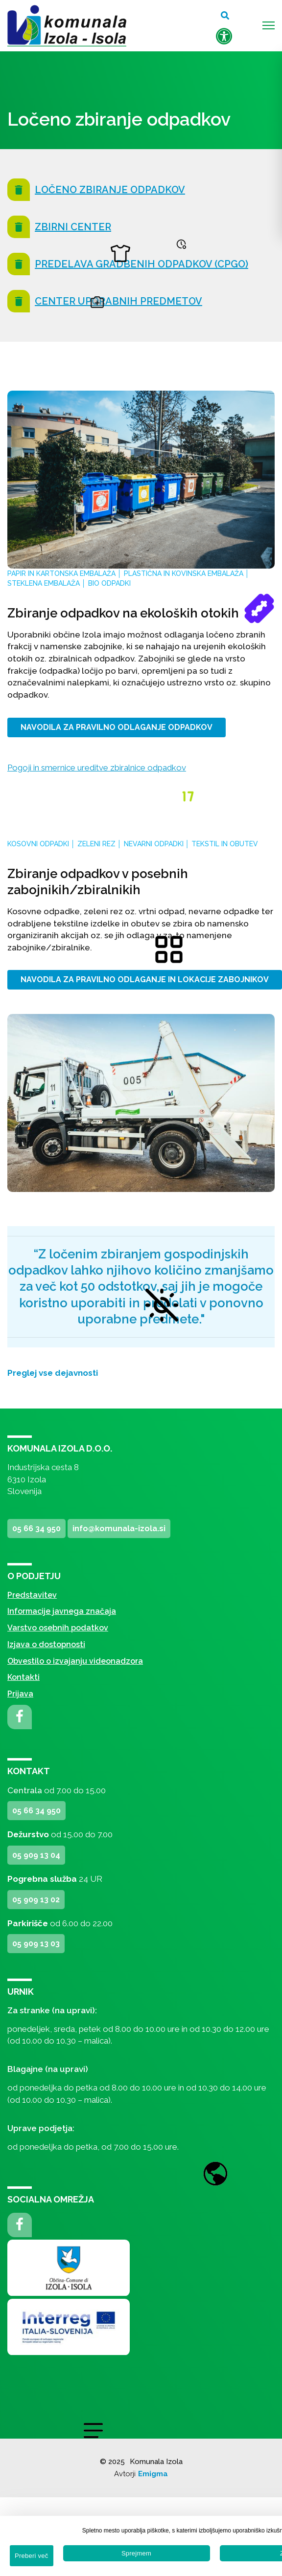 Image resolution: width=282 pixels, height=2576 pixels. I want to click on razor blade tool icon, so click(259, 608).